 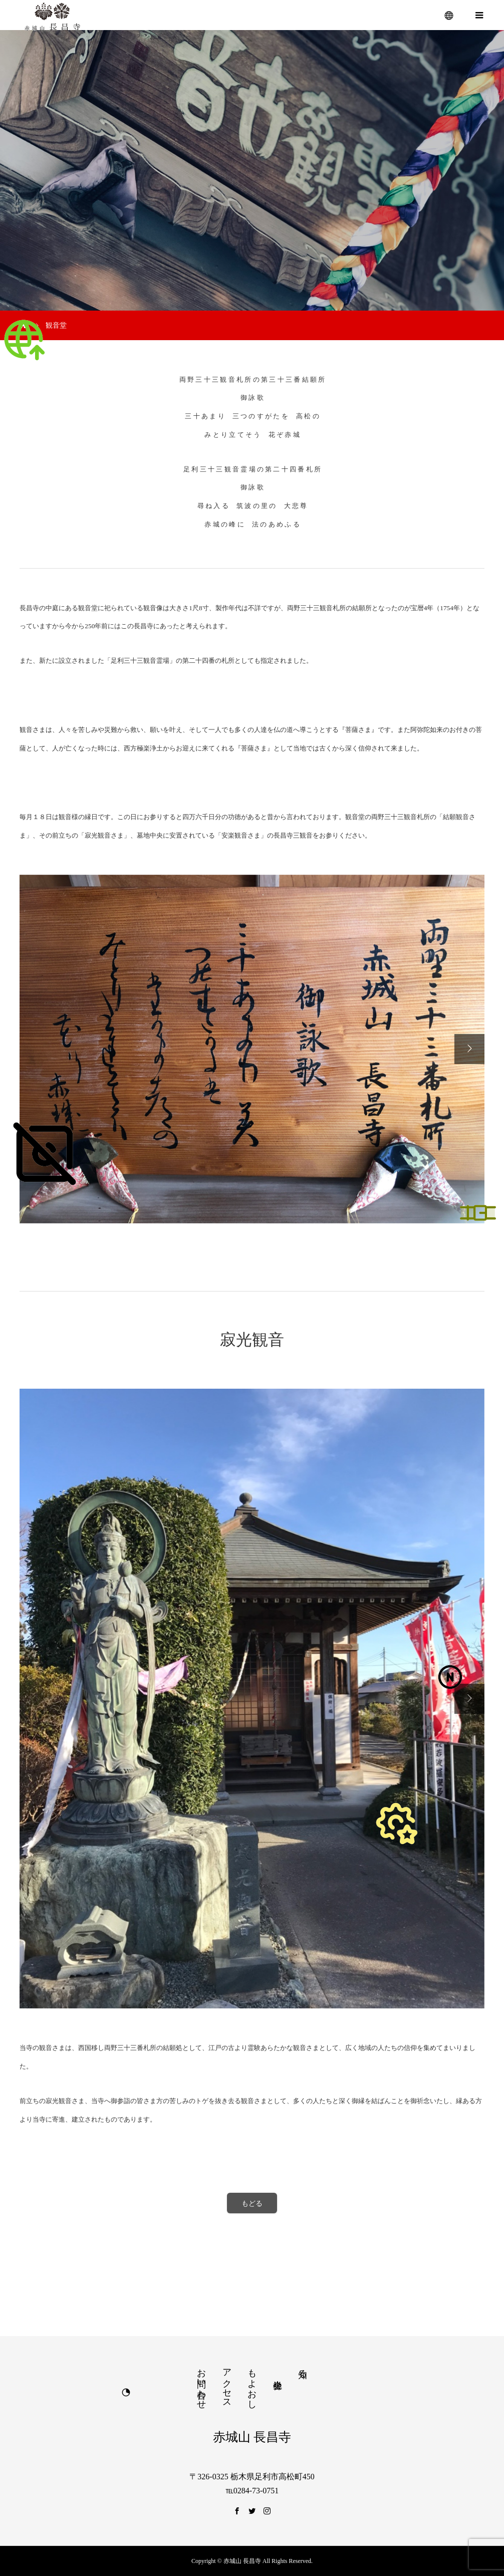 I want to click on upload to the web or cloud, so click(x=24, y=339).